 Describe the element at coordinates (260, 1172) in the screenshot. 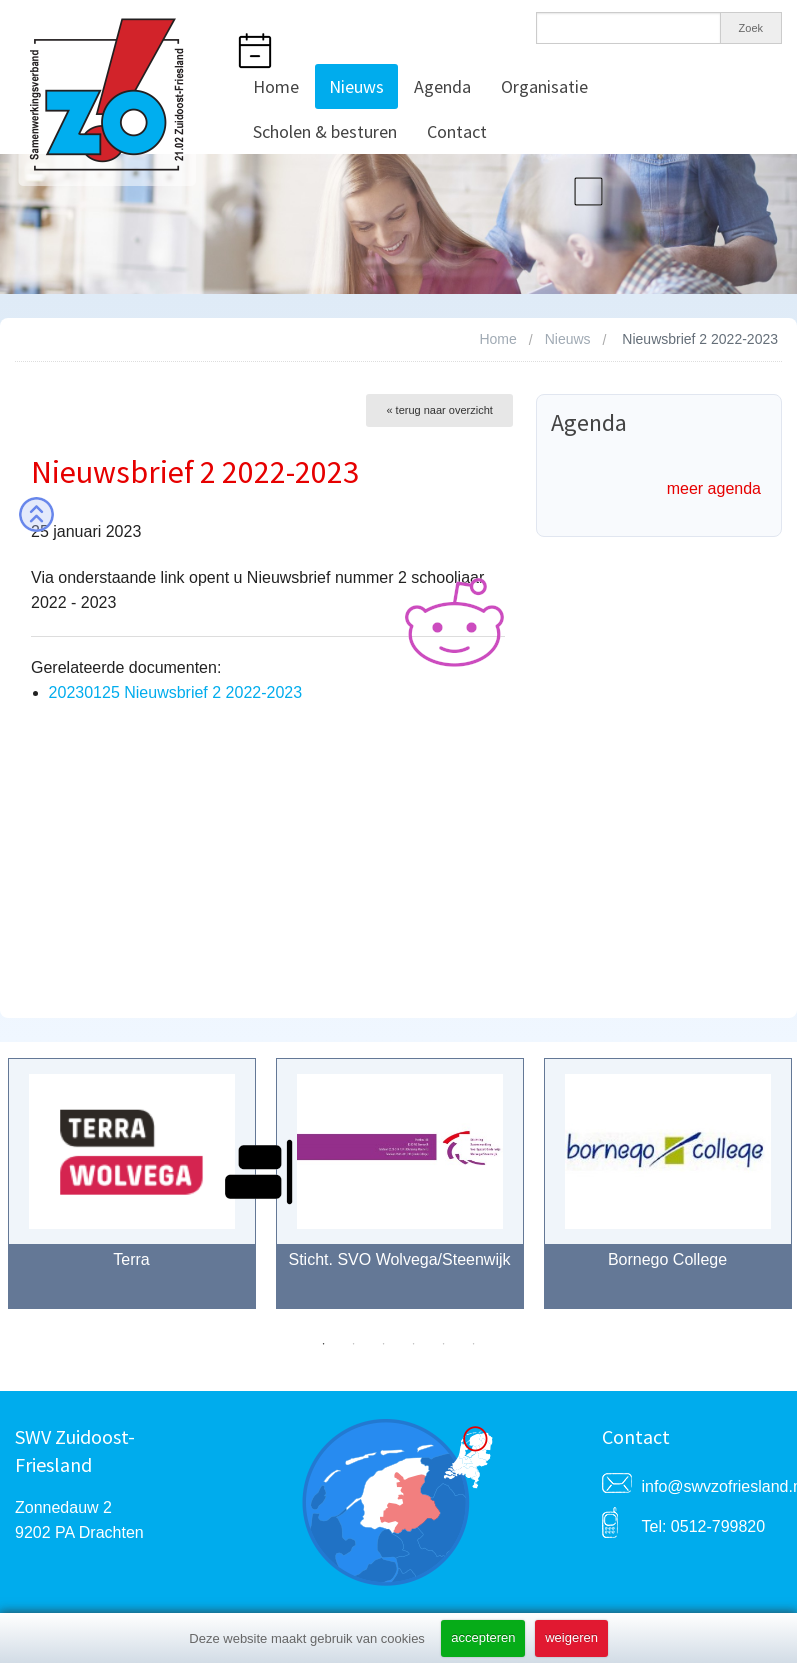

I see `align content to the right` at that location.